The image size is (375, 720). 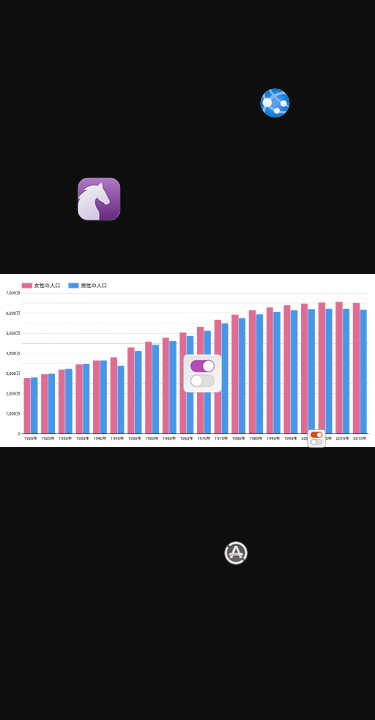 I want to click on open the windows app store, so click(x=275, y=103).